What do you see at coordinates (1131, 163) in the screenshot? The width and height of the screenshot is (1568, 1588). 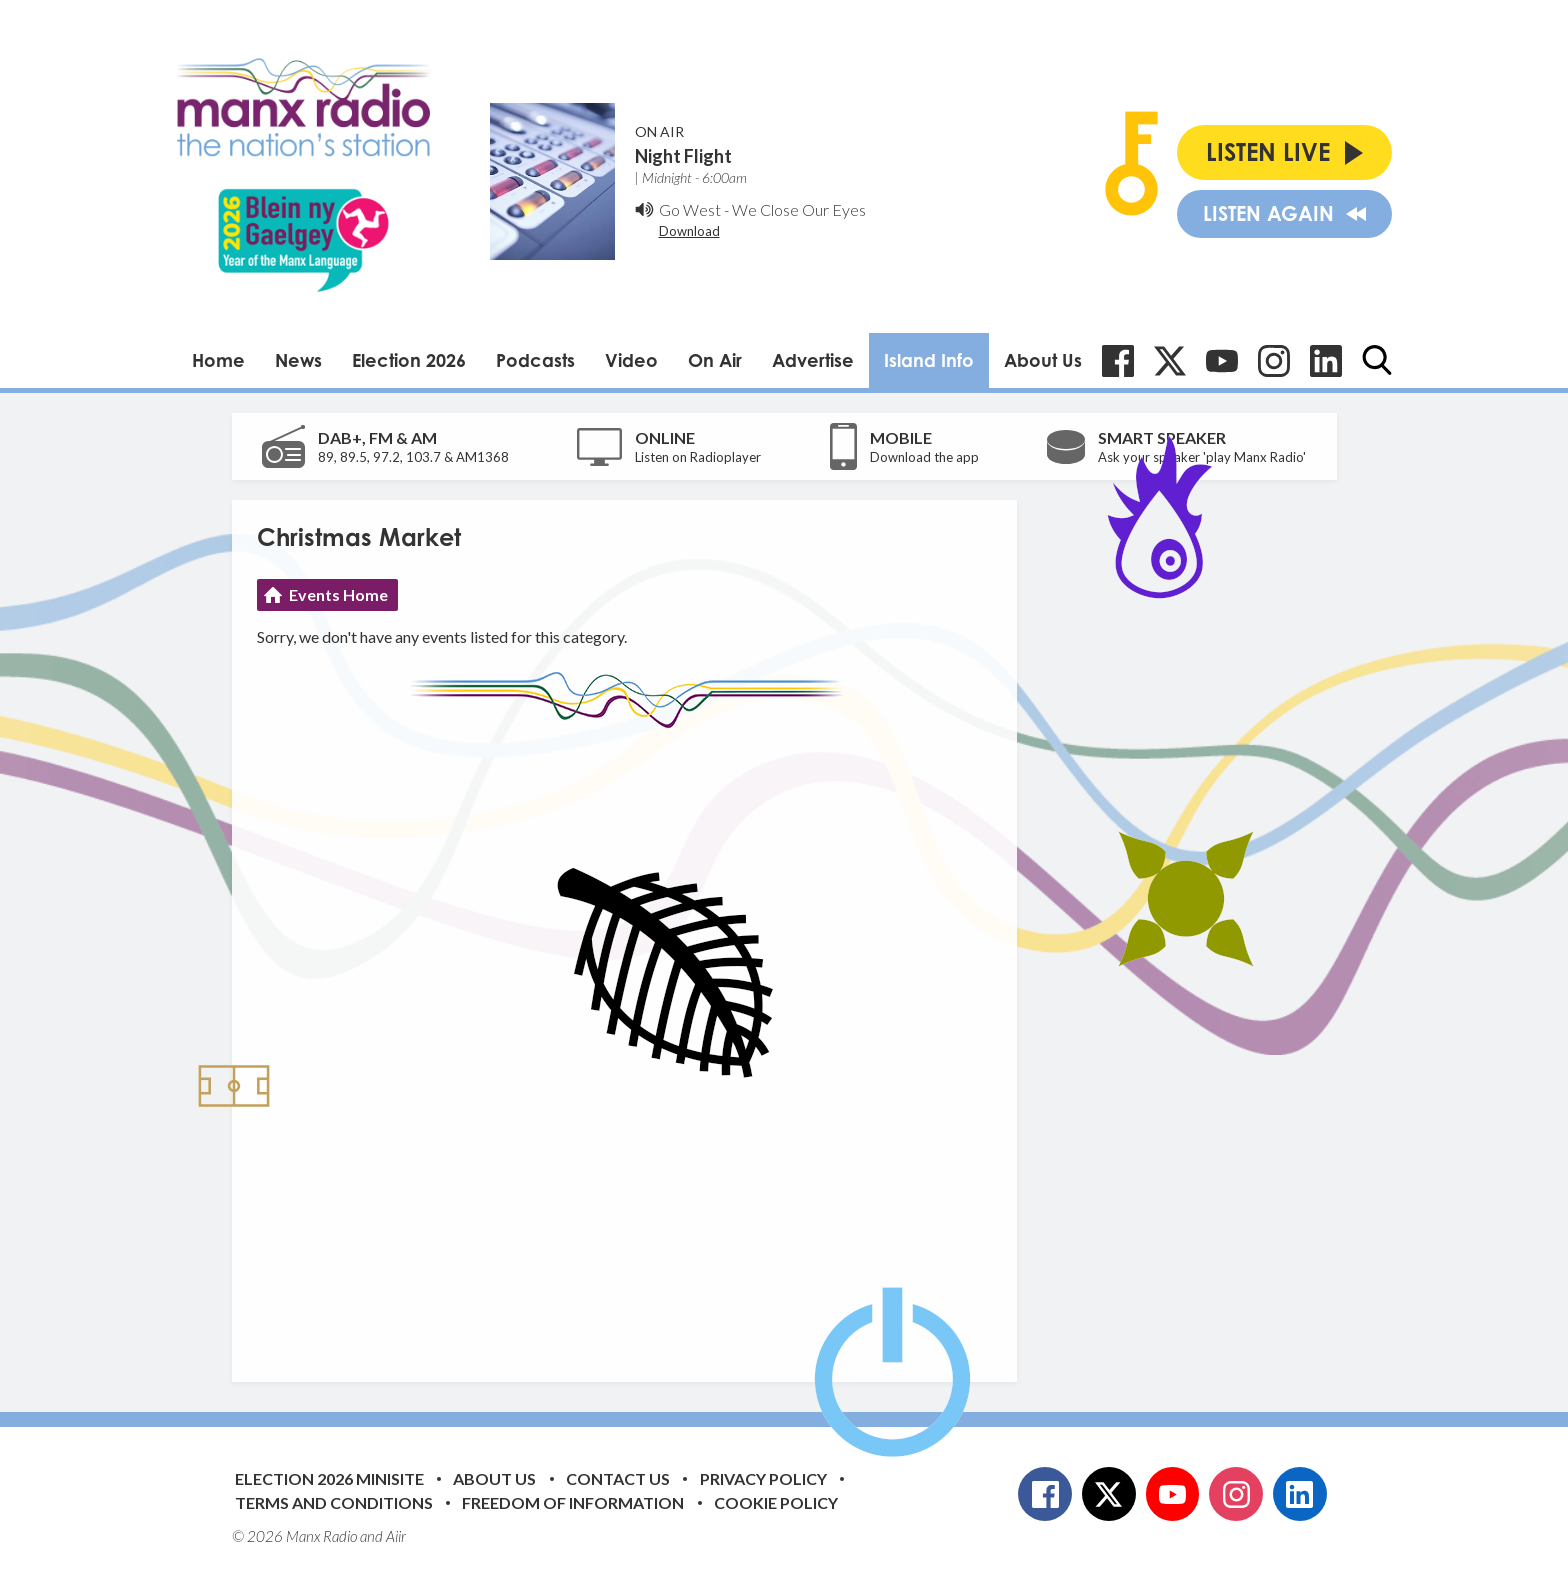 I see `unlock a feature or access restricted content` at bounding box center [1131, 163].